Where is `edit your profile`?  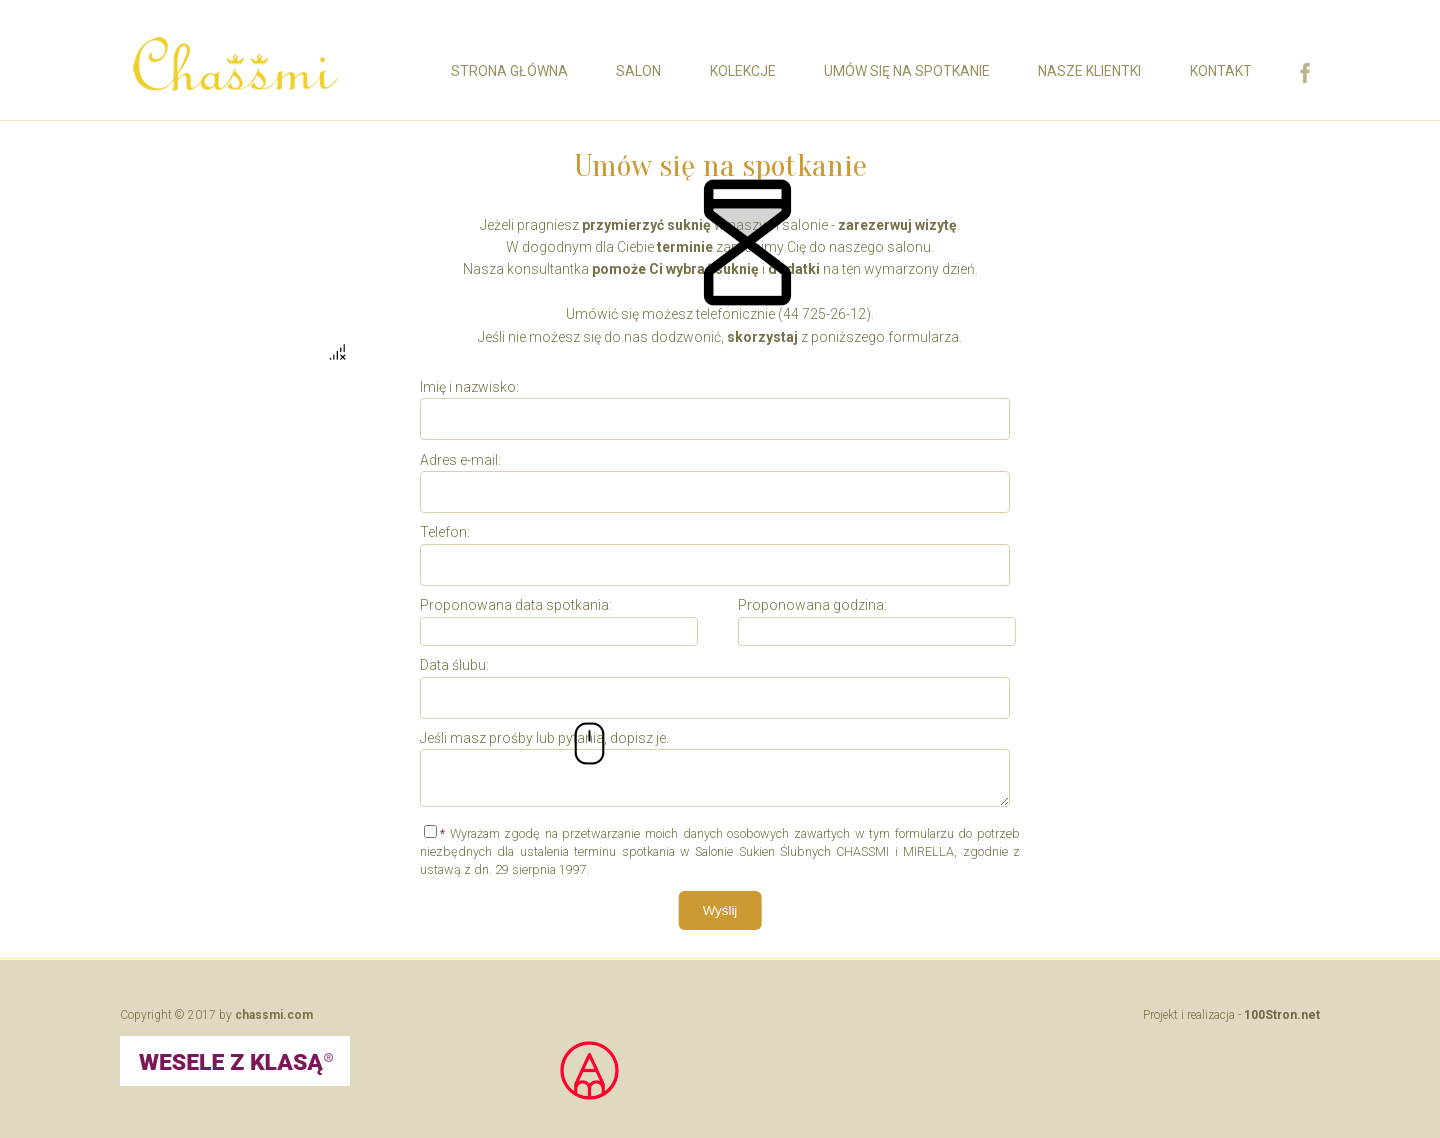
edit your profile is located at coordinates (589, 1070).